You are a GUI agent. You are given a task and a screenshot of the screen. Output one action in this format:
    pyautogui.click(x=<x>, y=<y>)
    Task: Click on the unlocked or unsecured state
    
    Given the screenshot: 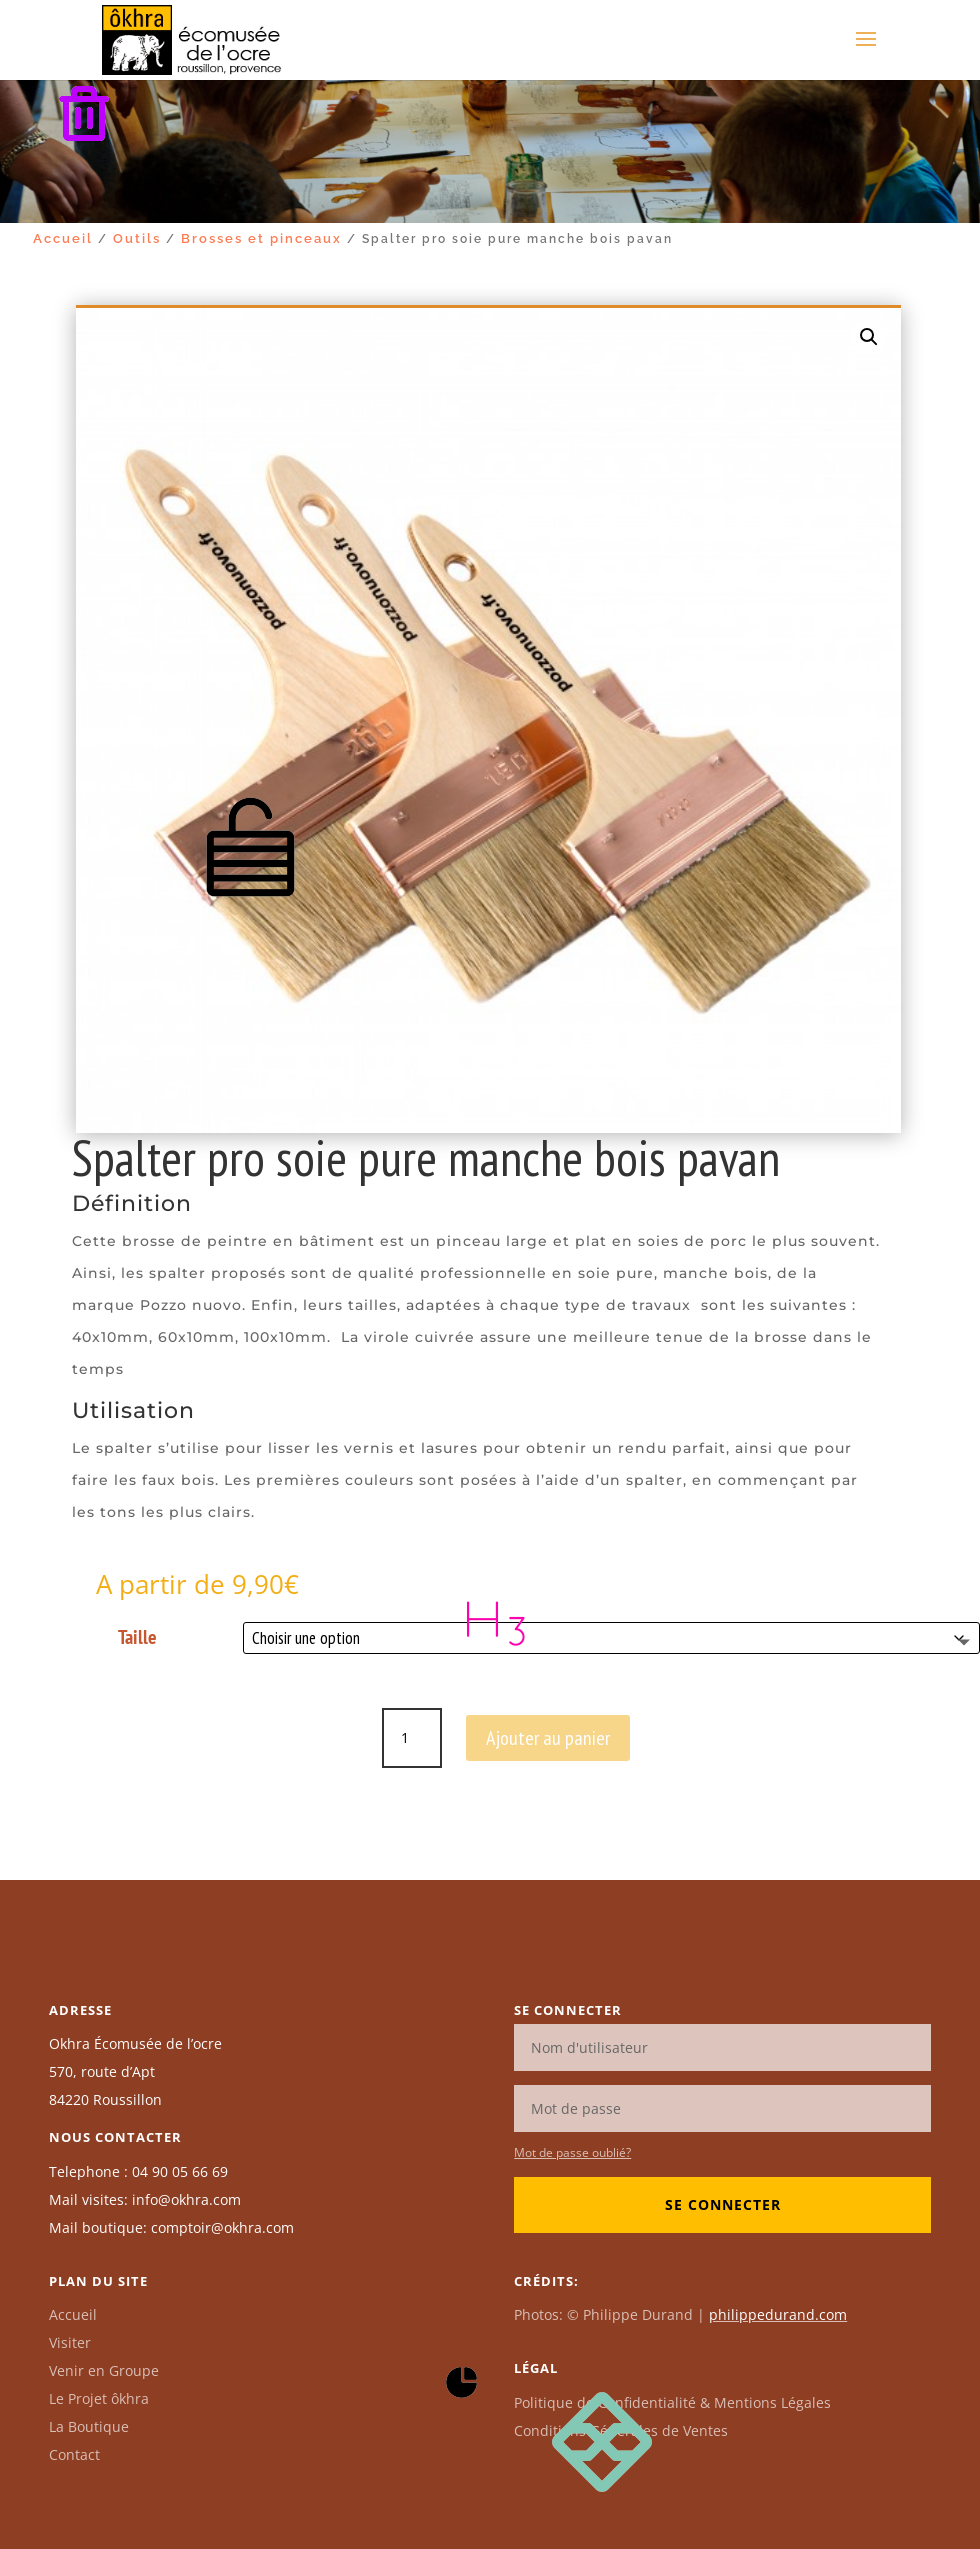 What is the action you would take?
    pyautogui.click(x=250, y=852)
    